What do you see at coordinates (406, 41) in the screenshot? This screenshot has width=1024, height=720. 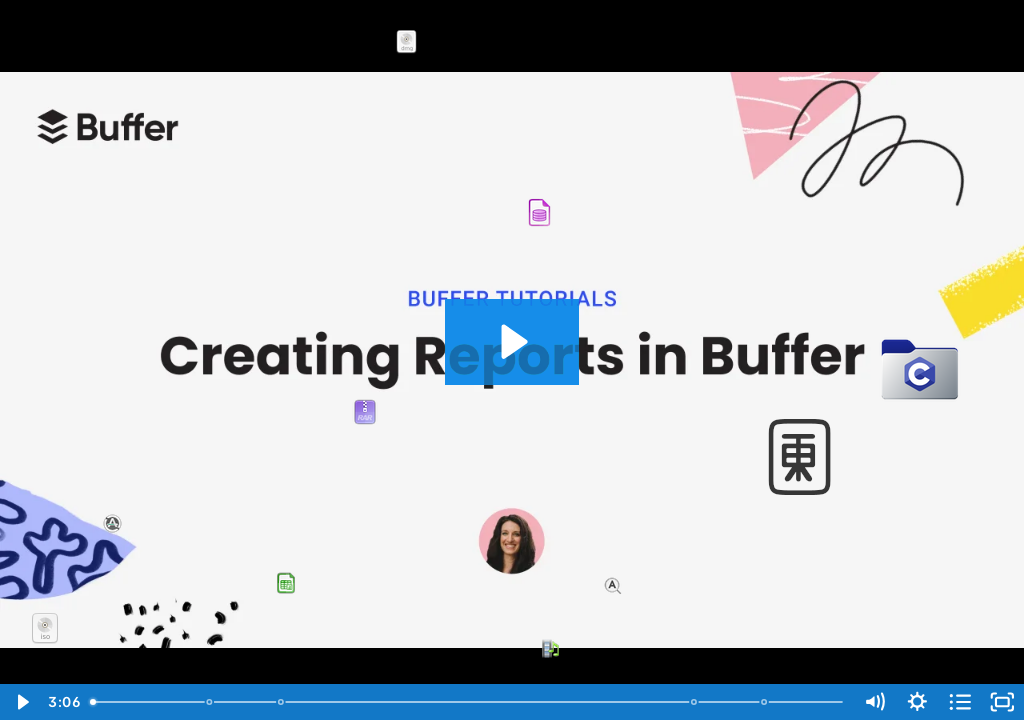 I see `apple disk image file (.dmg)` at bounding box center [406, 41].